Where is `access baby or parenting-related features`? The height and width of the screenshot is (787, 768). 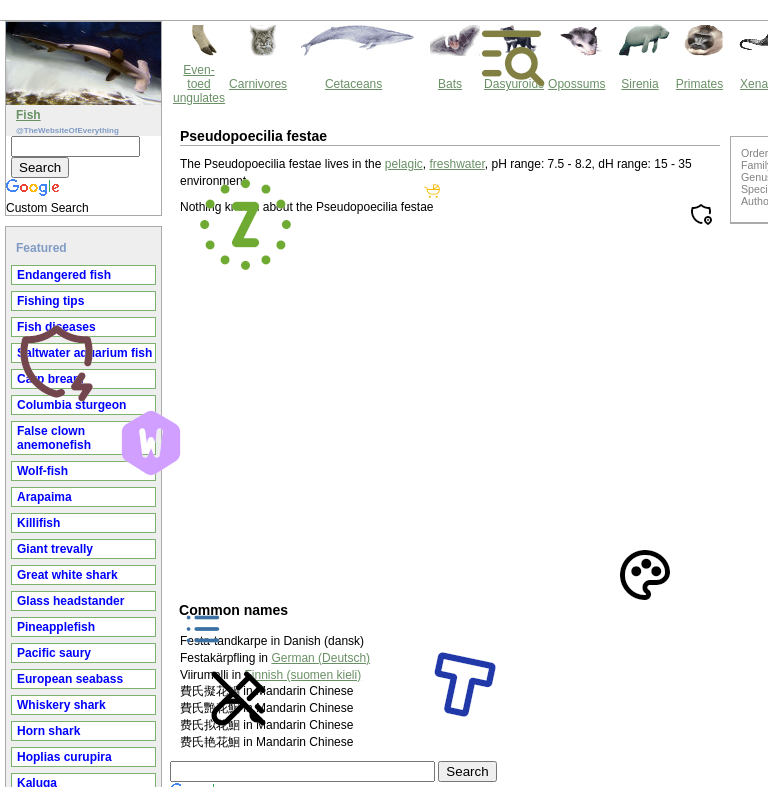 access baby or parenting-related features is located at coordinates (432, 190).